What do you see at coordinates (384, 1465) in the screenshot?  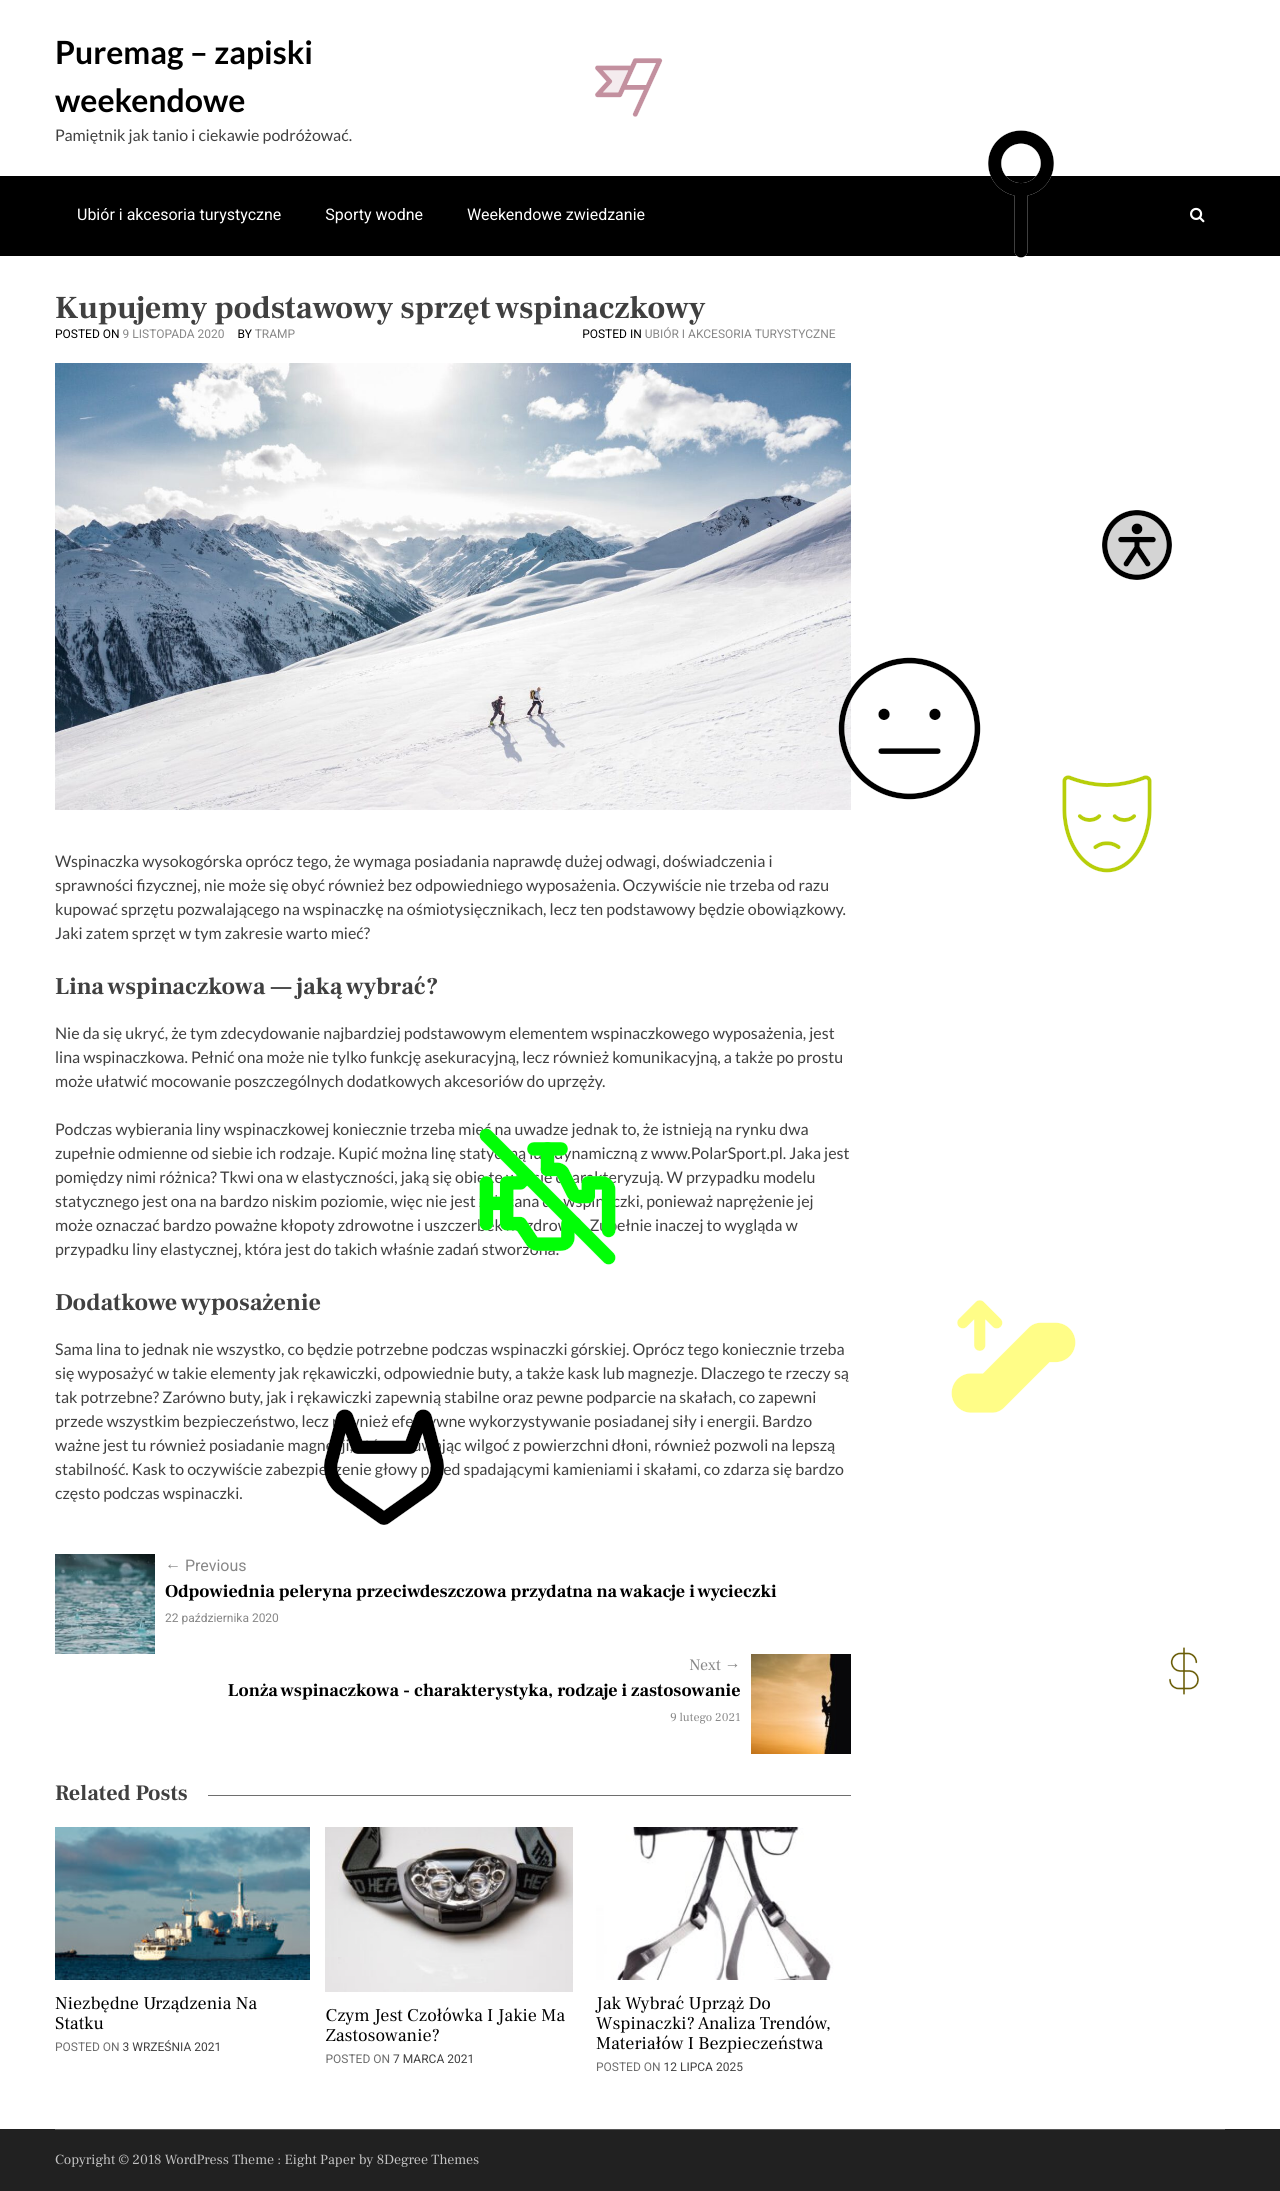 I see `open gitlab repository` at bounding box center [384, 1465].